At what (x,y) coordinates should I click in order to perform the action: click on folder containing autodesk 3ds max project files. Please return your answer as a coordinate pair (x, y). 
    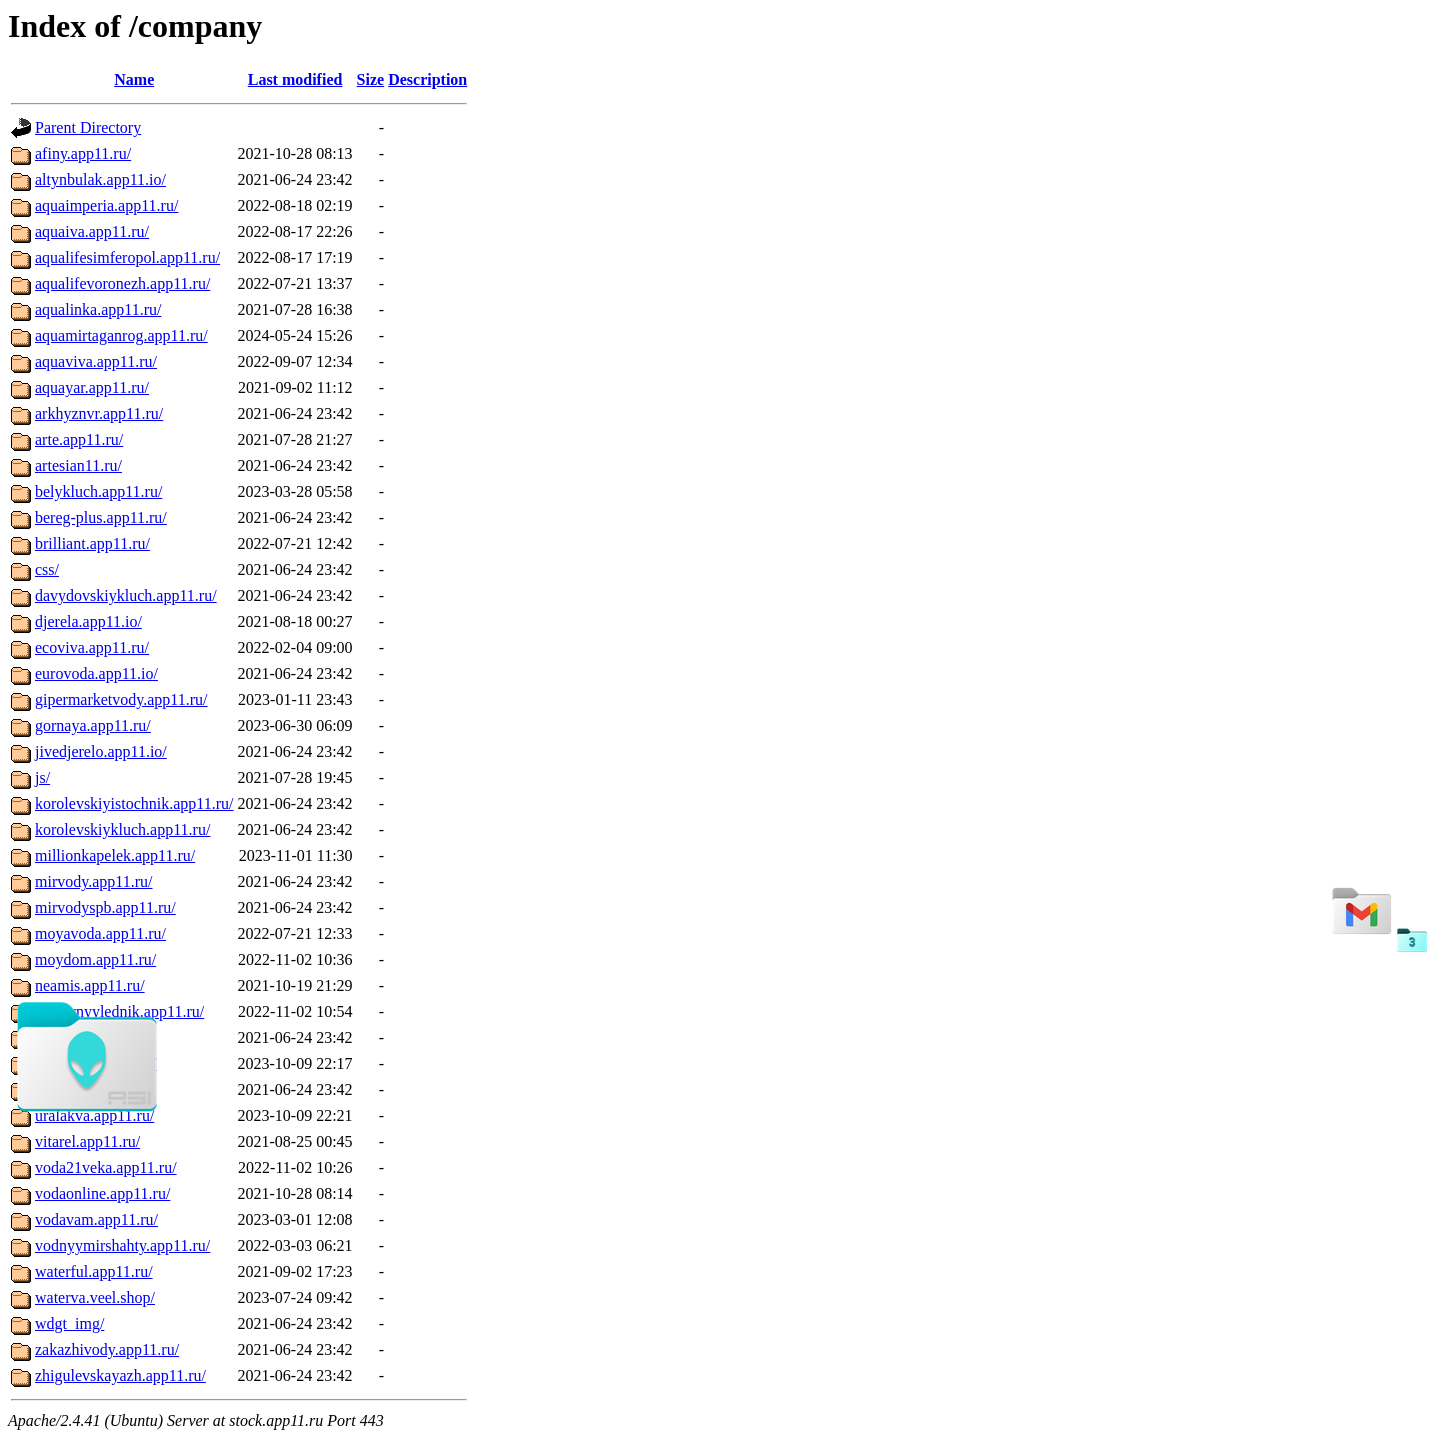
    Looking at the image, I should click on (1412, 941).